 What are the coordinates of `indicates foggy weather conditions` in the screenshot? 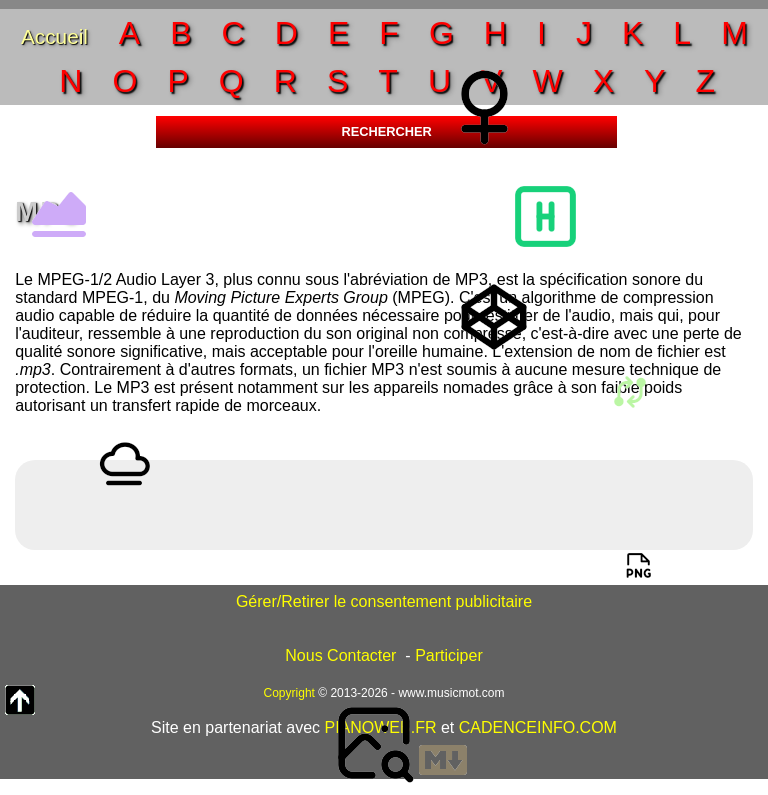 It's located at (124, 465).